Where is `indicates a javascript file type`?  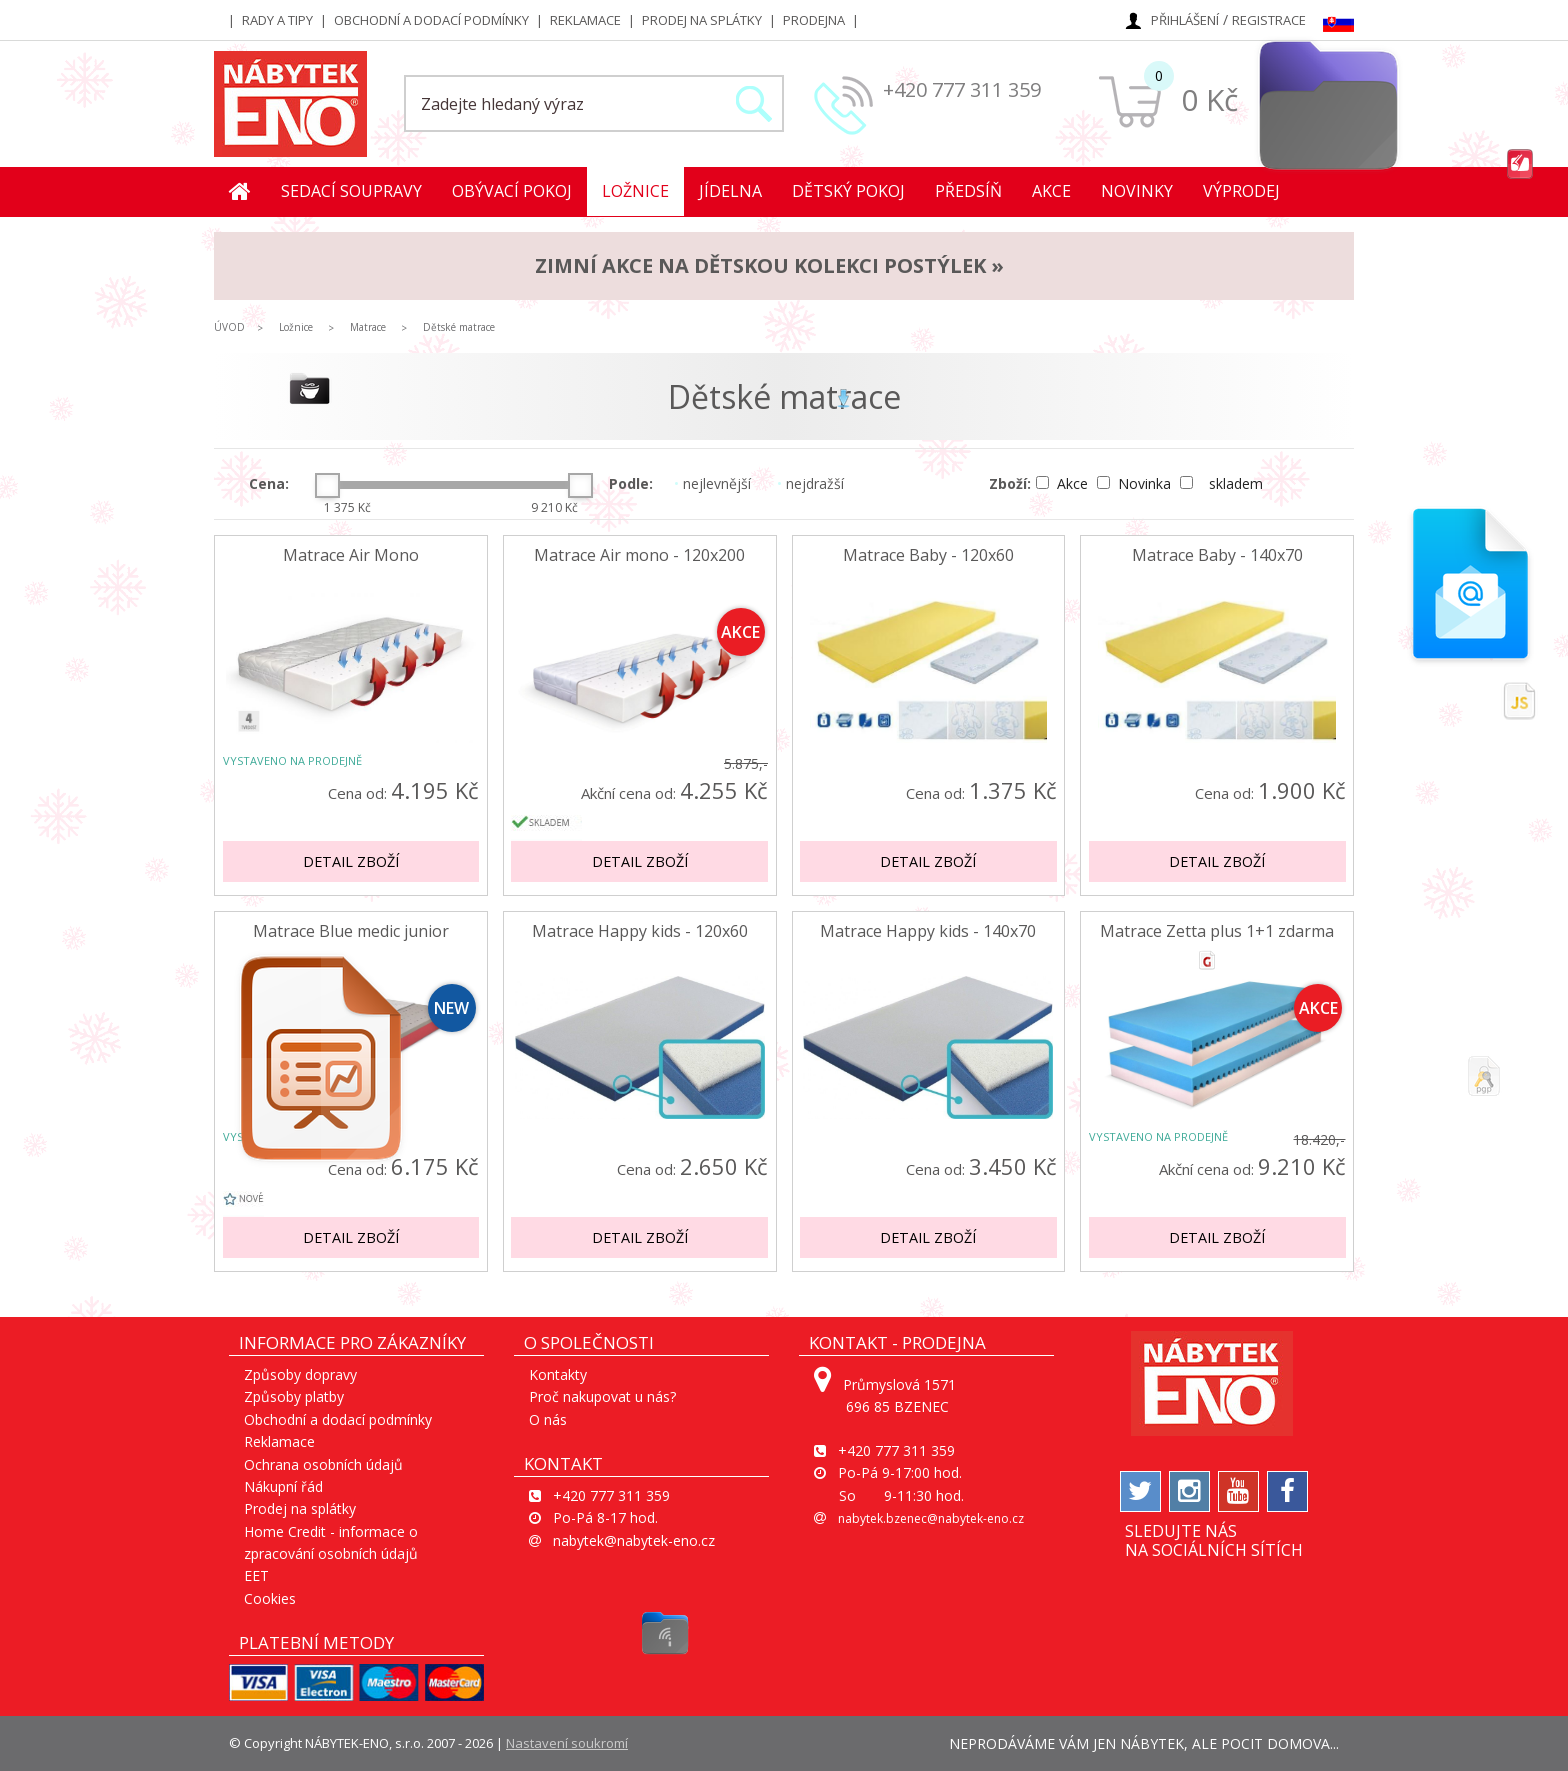 indicates a javascript file type is located at coordinates (1519, 700).